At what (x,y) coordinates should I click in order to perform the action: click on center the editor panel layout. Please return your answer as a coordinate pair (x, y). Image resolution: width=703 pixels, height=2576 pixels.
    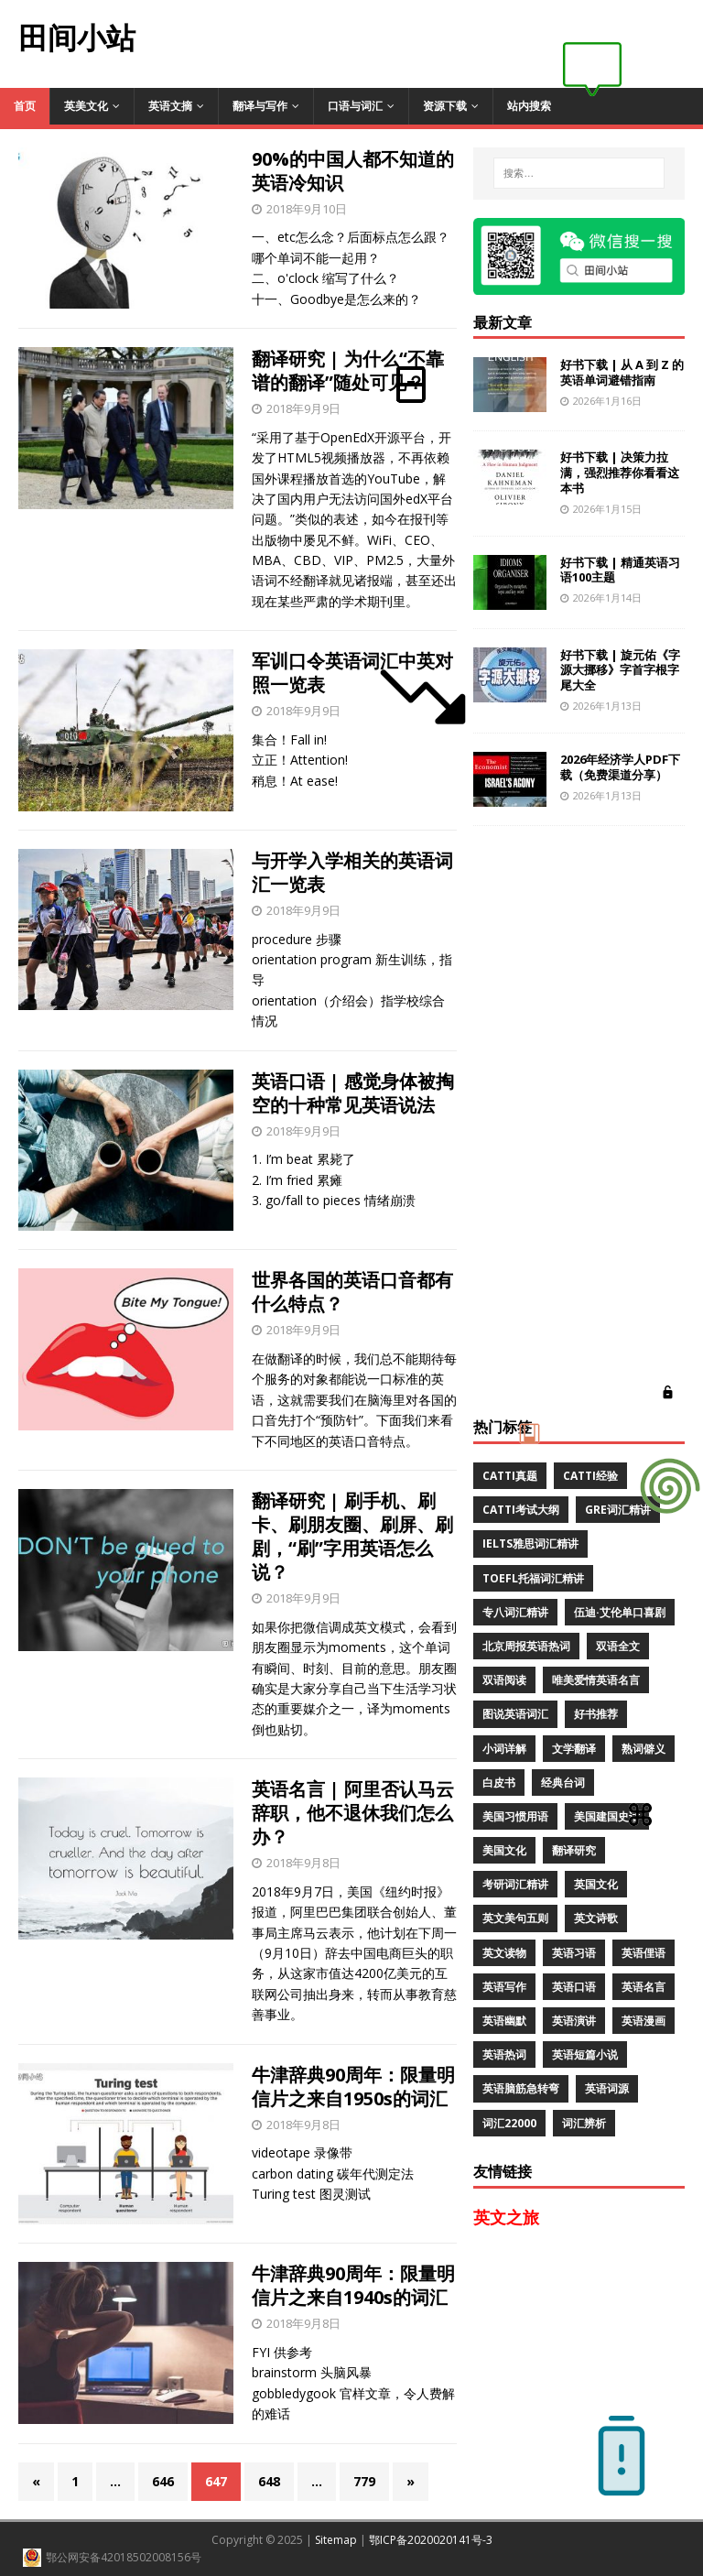
    Looking at the image, I should click on (529, 1433).